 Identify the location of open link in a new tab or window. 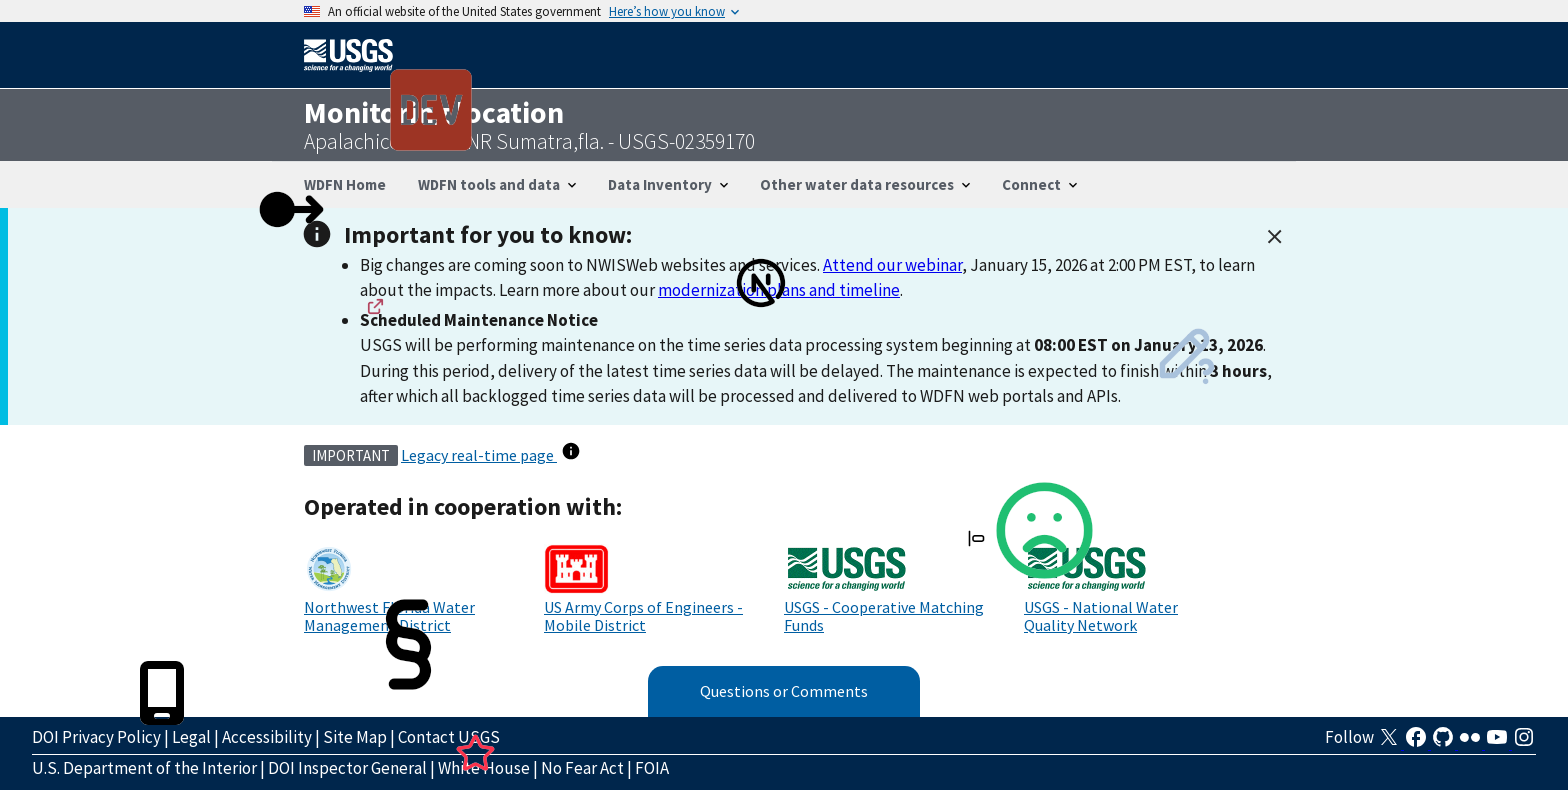
(375, 306).